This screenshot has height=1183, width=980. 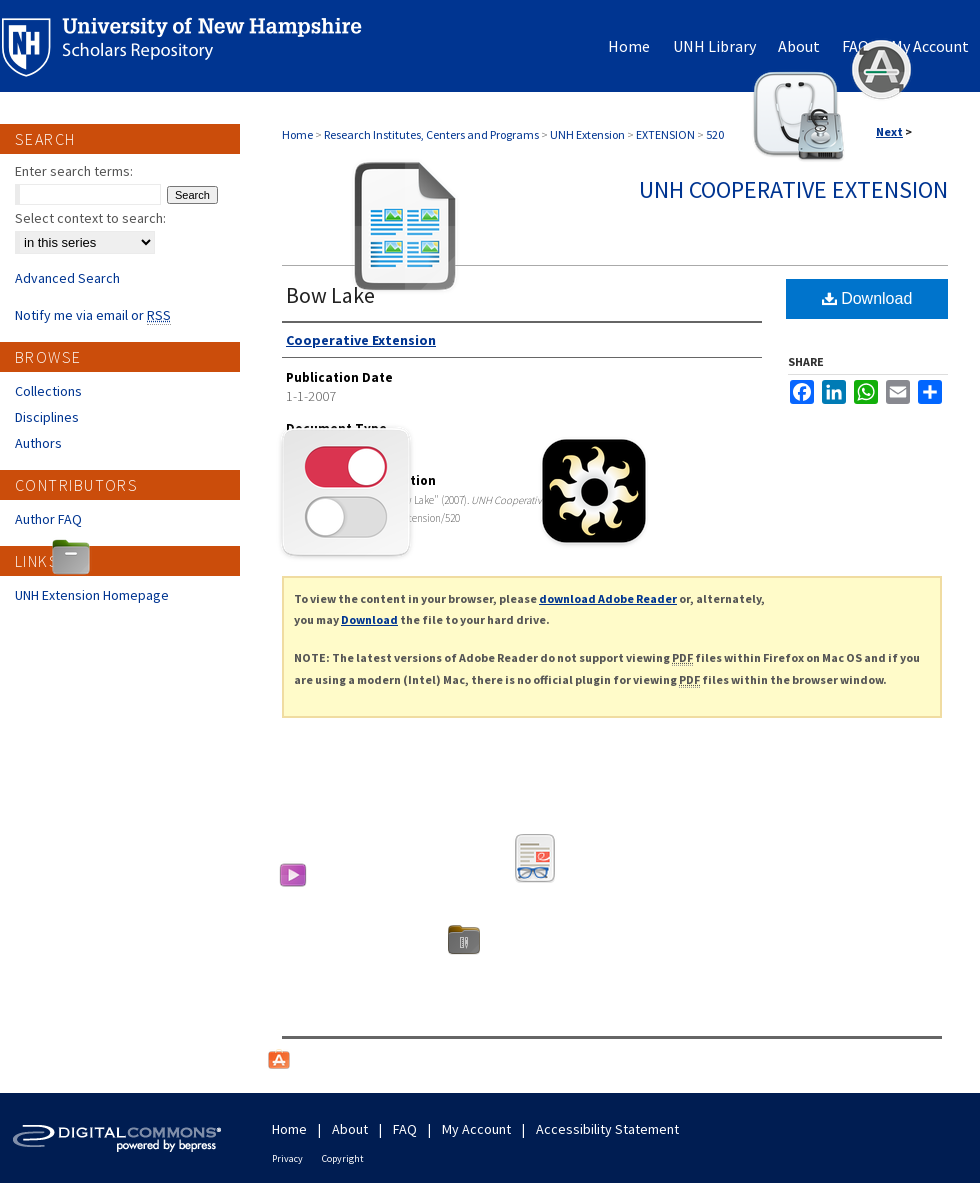 I want to click on open the software updater application, so click(x=881, y=69).